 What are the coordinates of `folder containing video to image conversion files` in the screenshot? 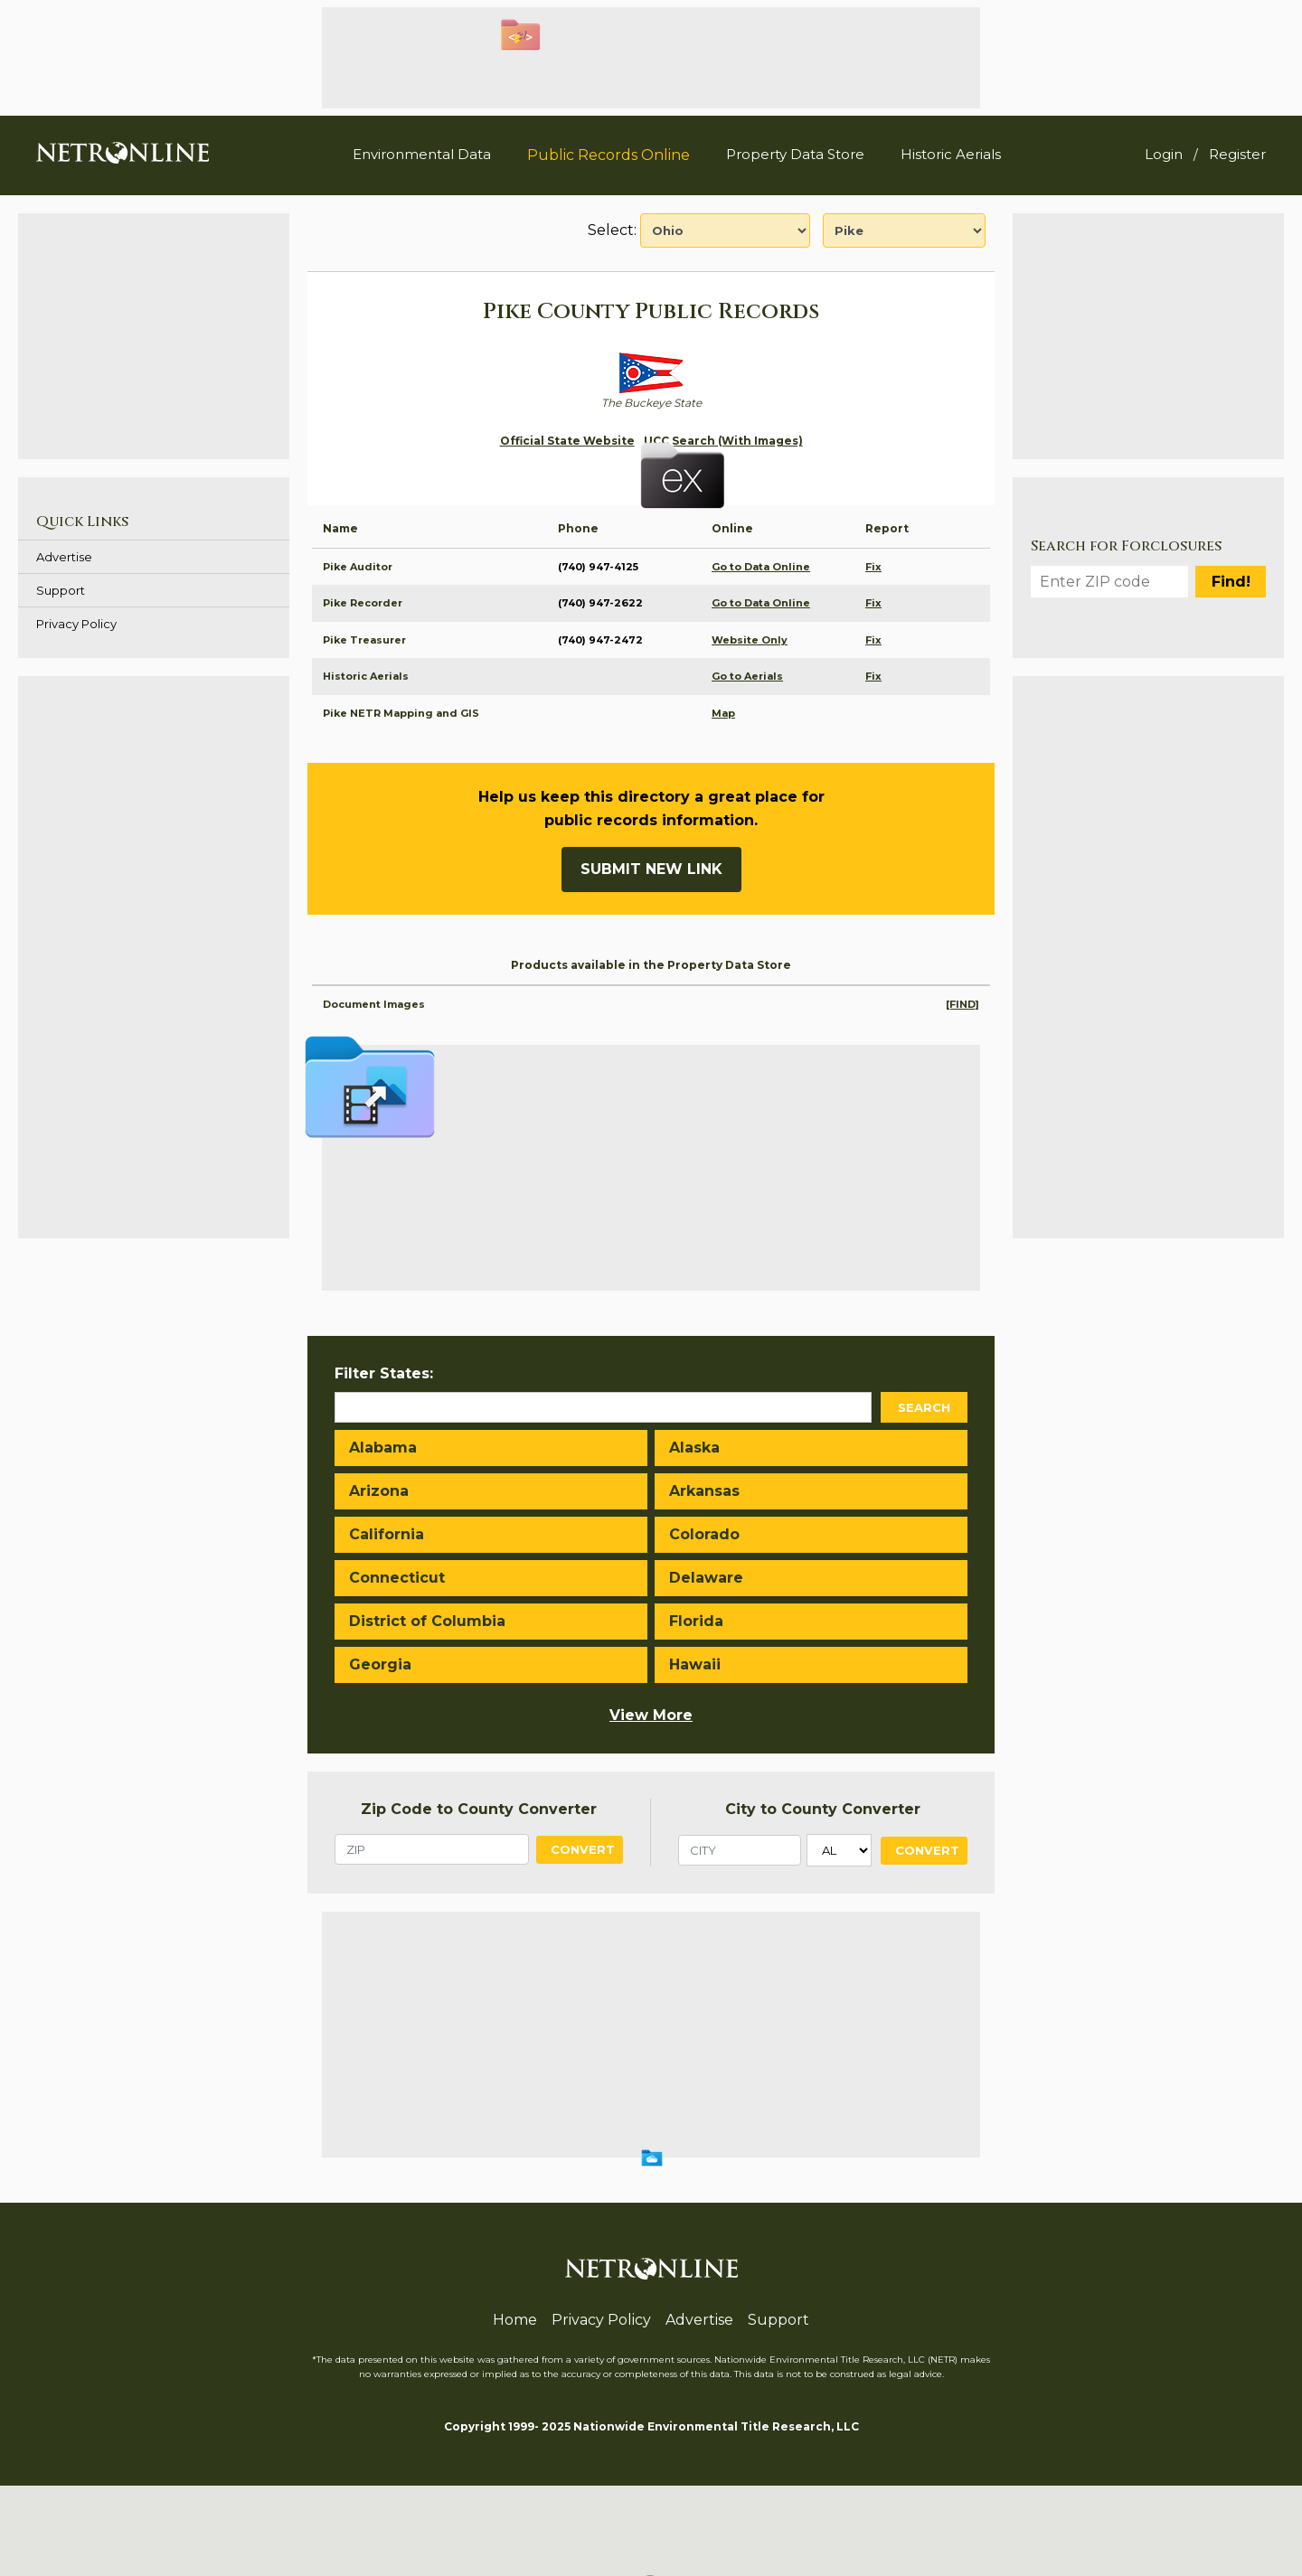 It's located at (369, 1090).